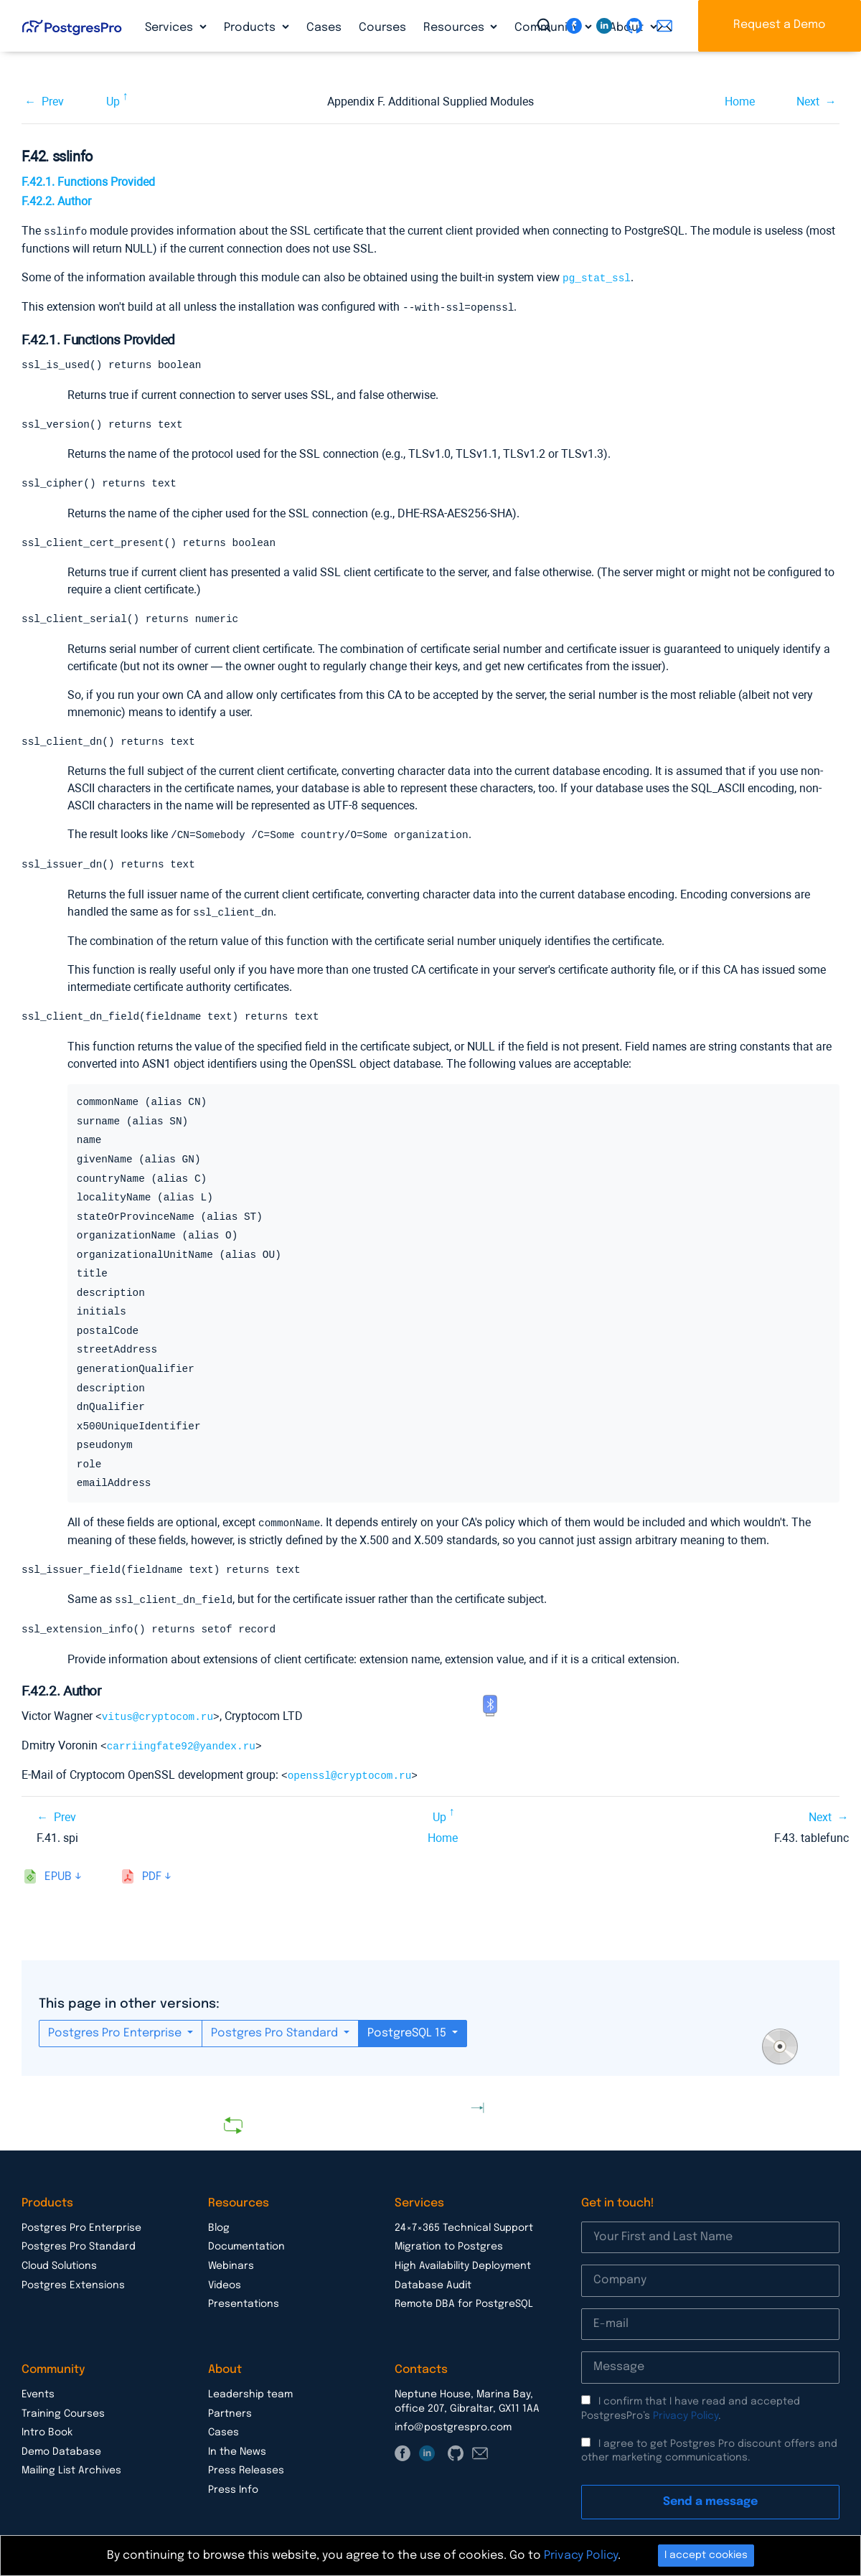 This screenshot has width=861, height=2576. What do you see at coordinates (490, 1706) in the screenshot?
I see `a connected bluetooth device` at bounding box center [490, 1706].